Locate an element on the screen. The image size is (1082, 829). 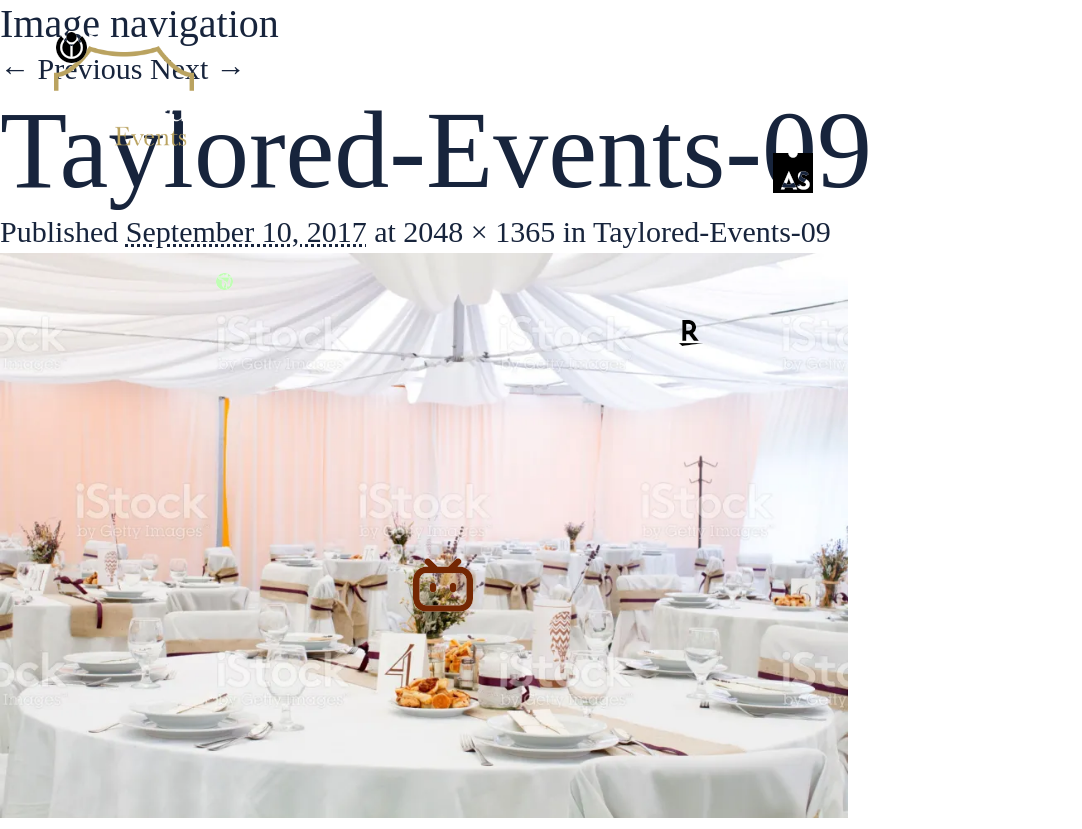
AssemblyScript programming language logo is located at coordinates (793, 173).